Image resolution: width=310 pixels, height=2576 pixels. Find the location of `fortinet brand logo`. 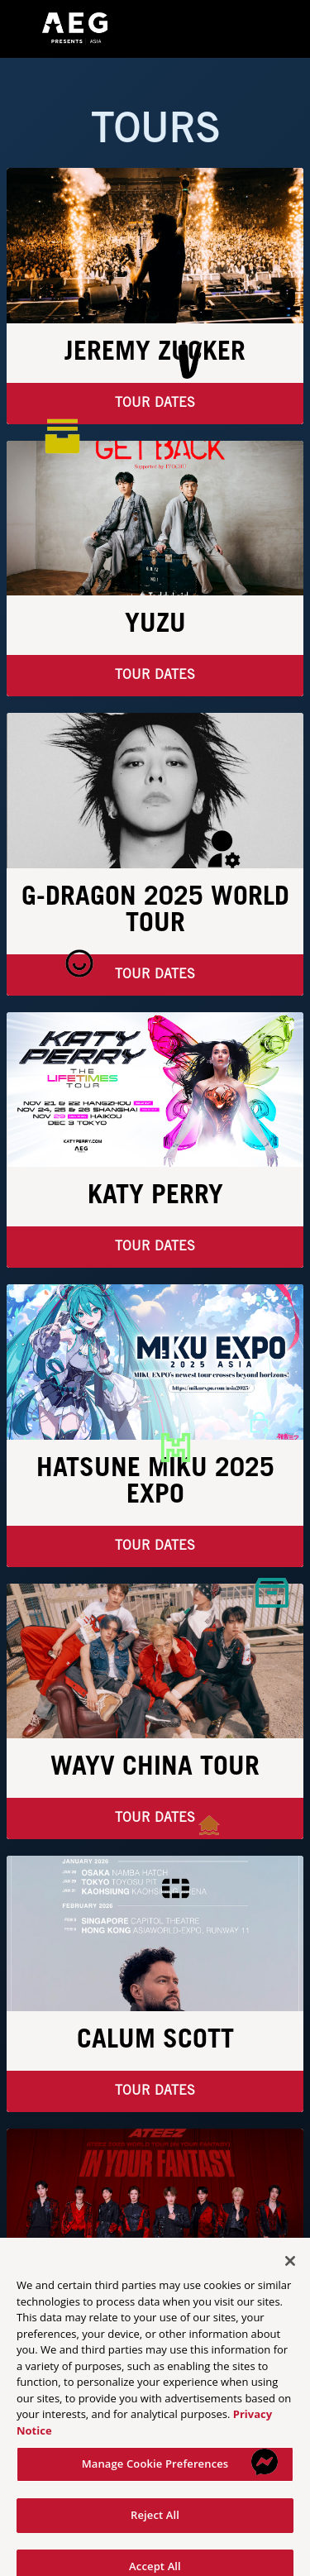

fortinet brand logo is located at coordinates (175, 1888).